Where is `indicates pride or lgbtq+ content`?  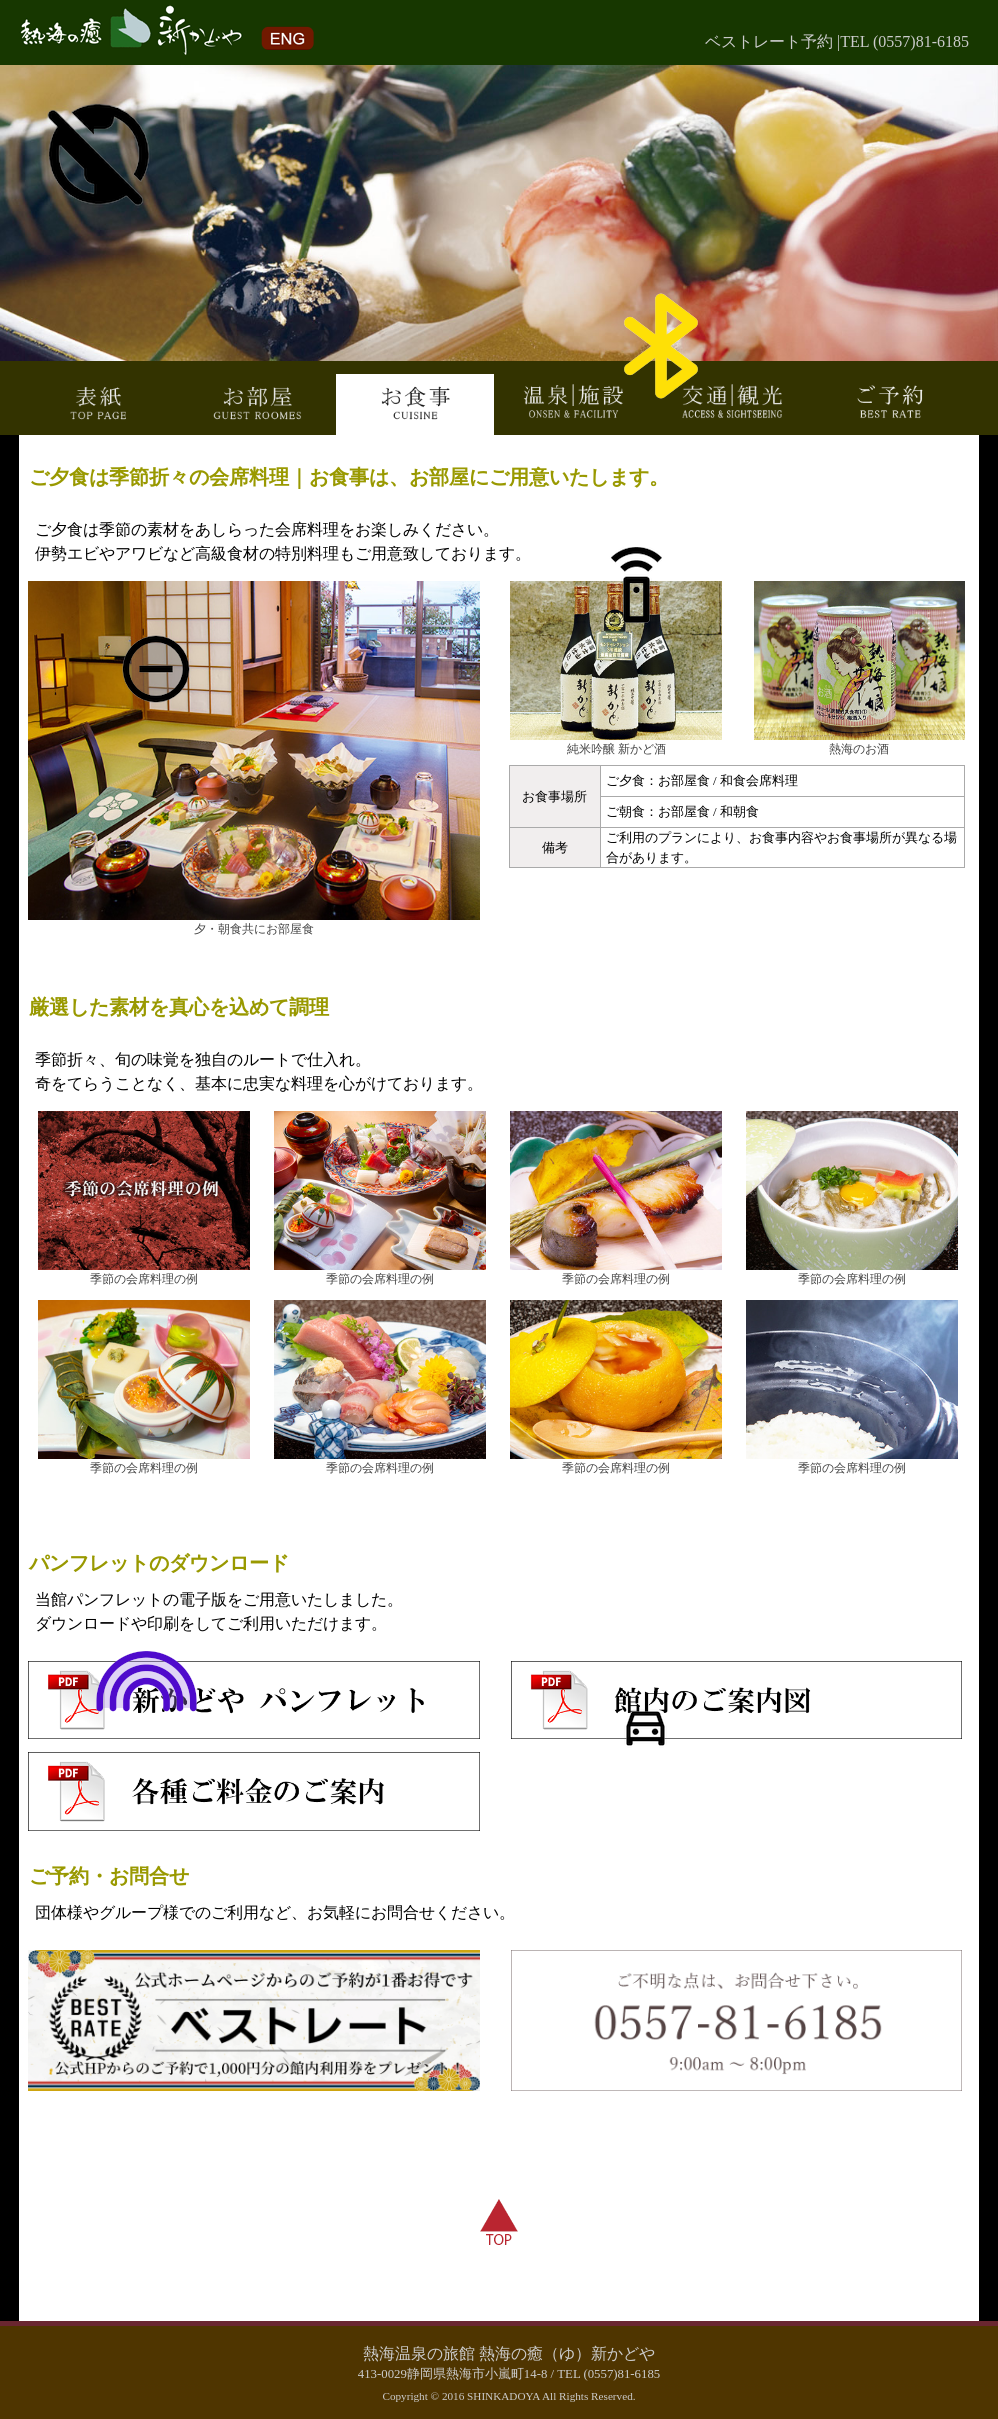
indicates pride or lgbtq+ content is located at coordinates (146, 1684).